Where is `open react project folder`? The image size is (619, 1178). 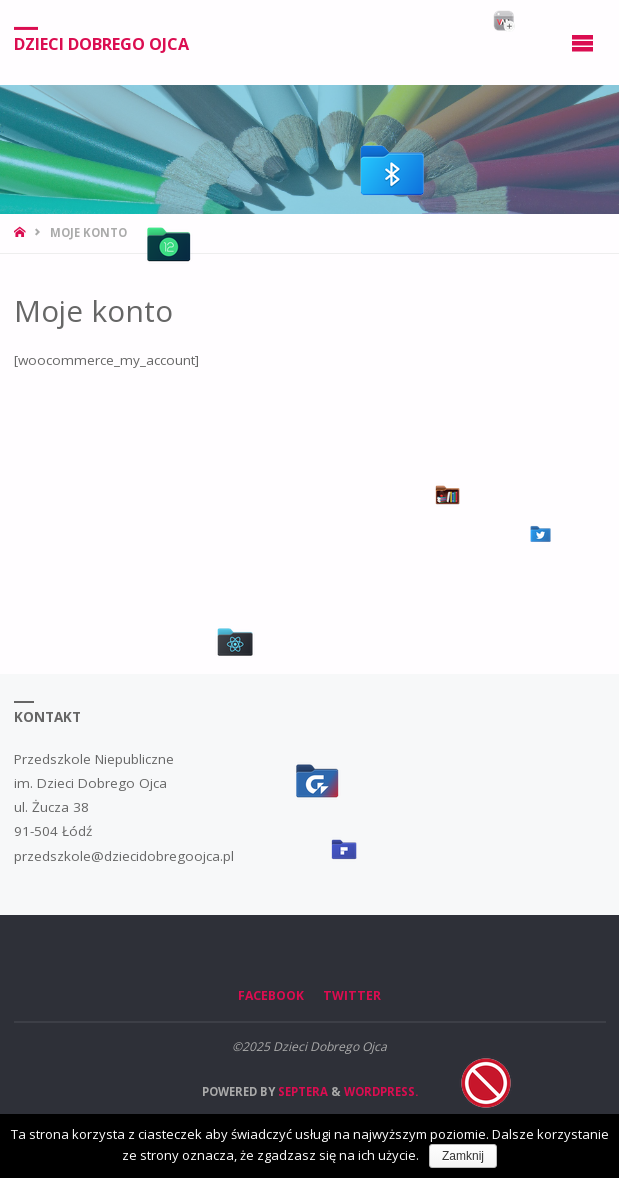
open react project folder is located at coordinates (235, 643).